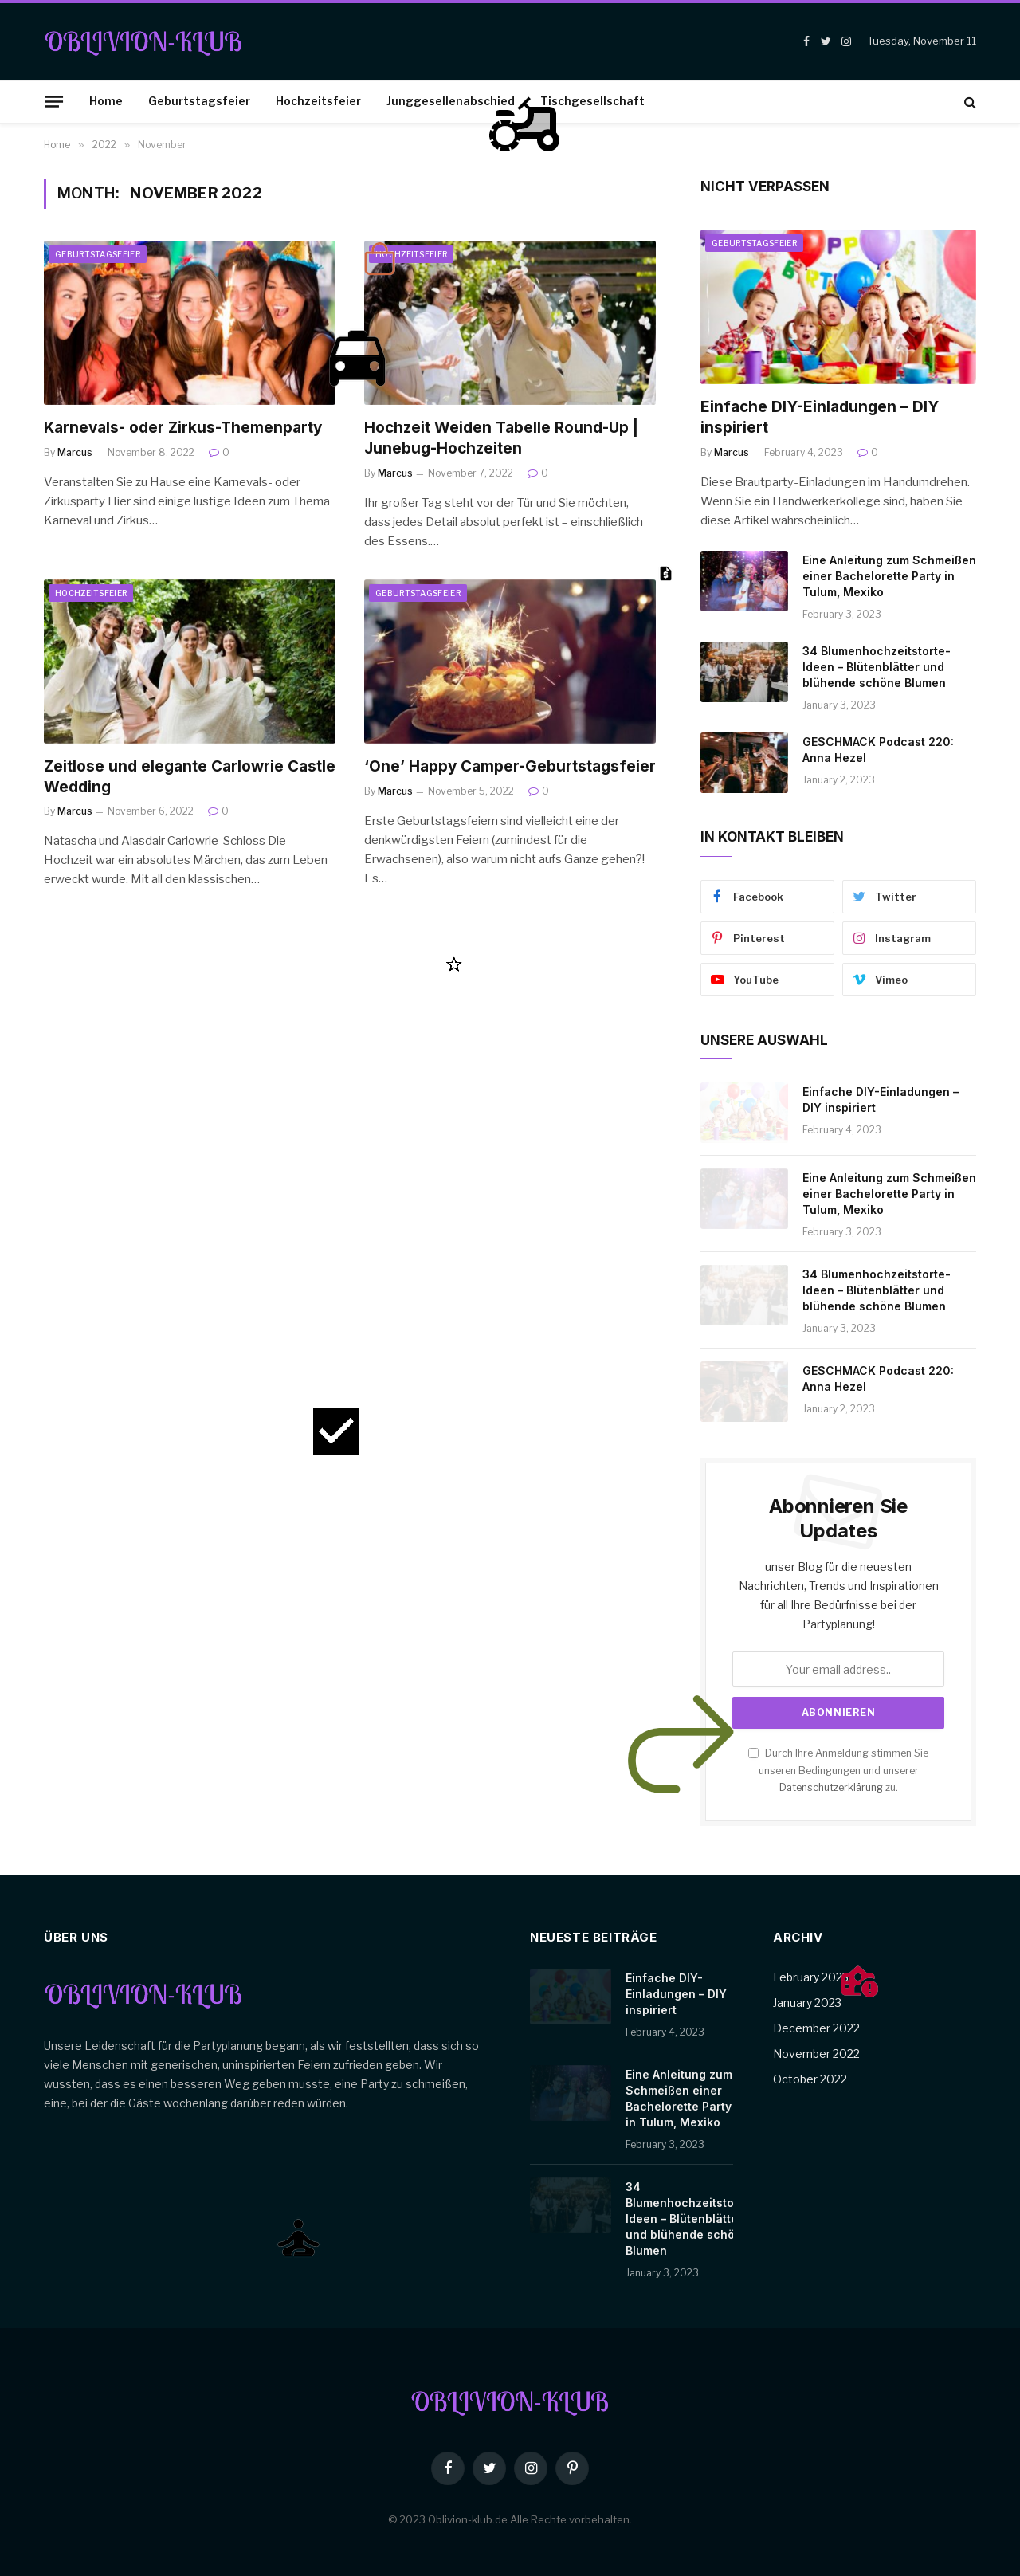  I want to click on school alert or warning notification, so click(860, 1981).